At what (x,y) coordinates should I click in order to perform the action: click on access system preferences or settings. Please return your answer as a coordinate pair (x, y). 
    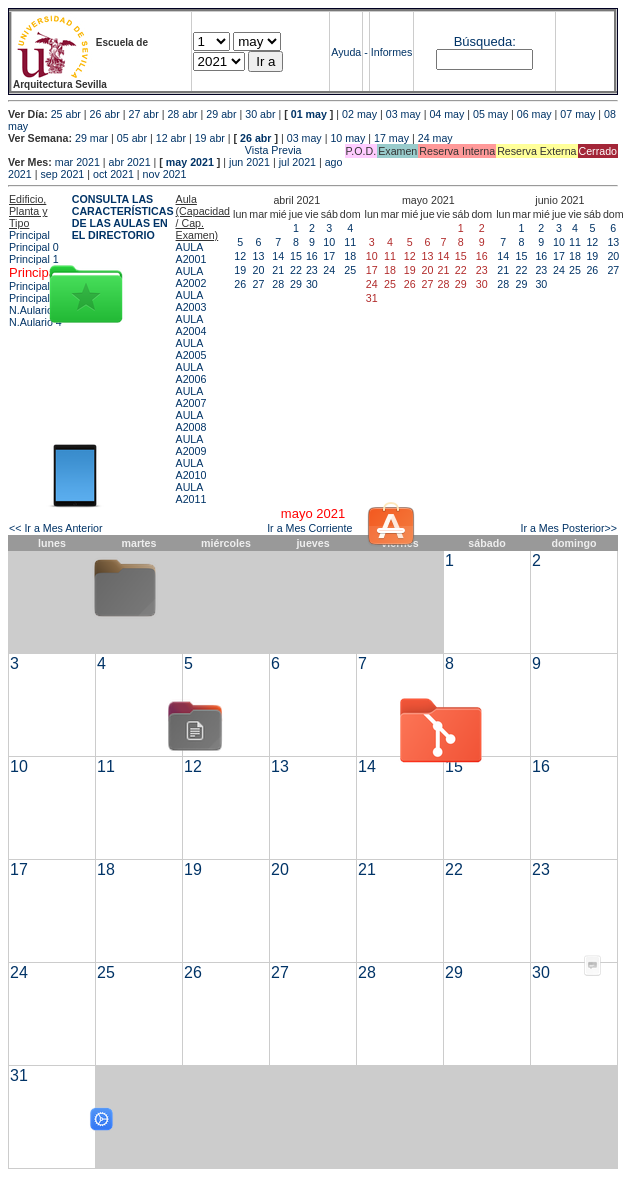
    Looking at the image, I should click on (101, 1119).